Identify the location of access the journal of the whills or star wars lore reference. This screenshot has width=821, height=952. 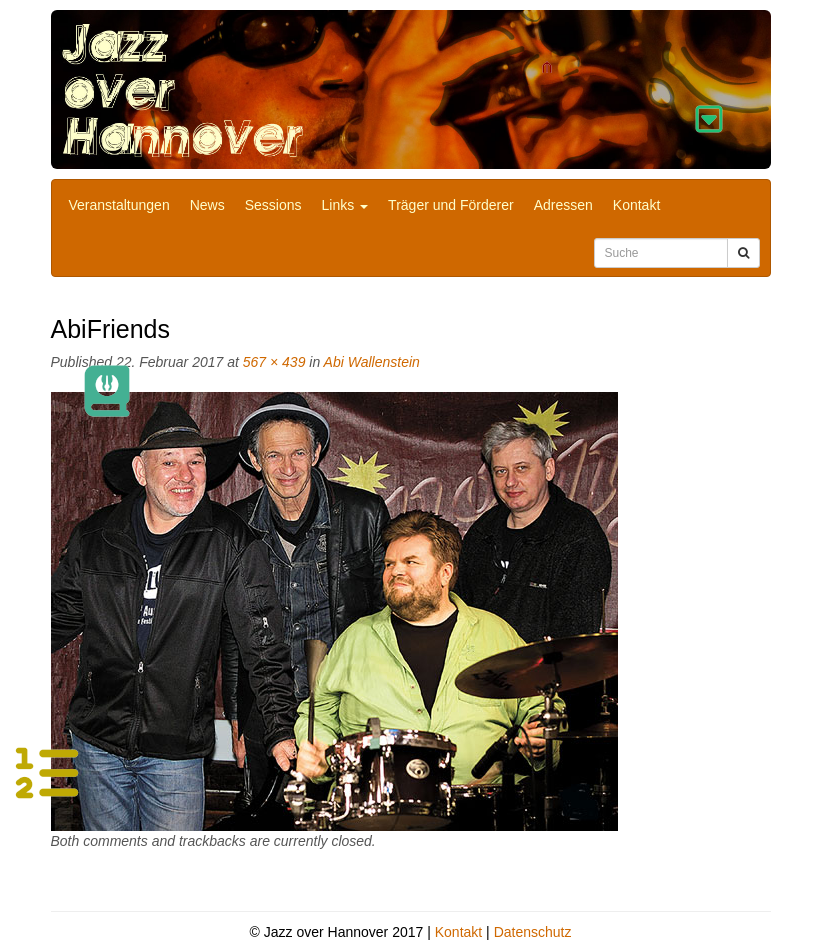
(107, 391).